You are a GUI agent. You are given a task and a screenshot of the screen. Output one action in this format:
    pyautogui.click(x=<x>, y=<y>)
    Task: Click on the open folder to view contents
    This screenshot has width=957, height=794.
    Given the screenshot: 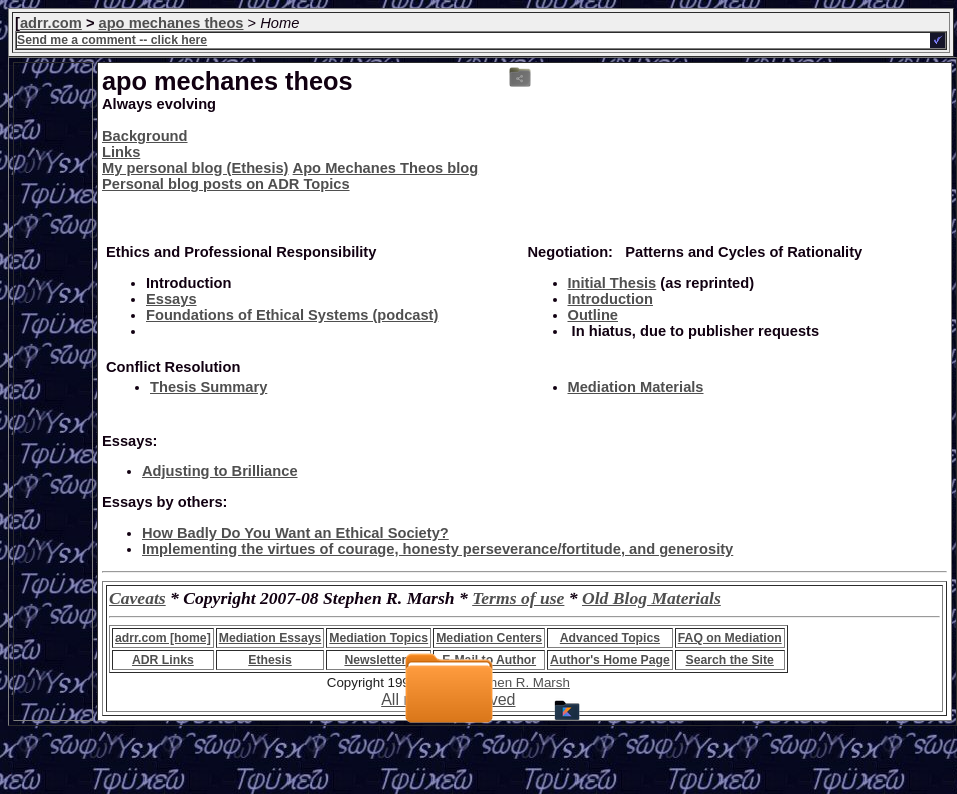 What is the action you would take?
    pyautogui.click(x=449, y=688)
    